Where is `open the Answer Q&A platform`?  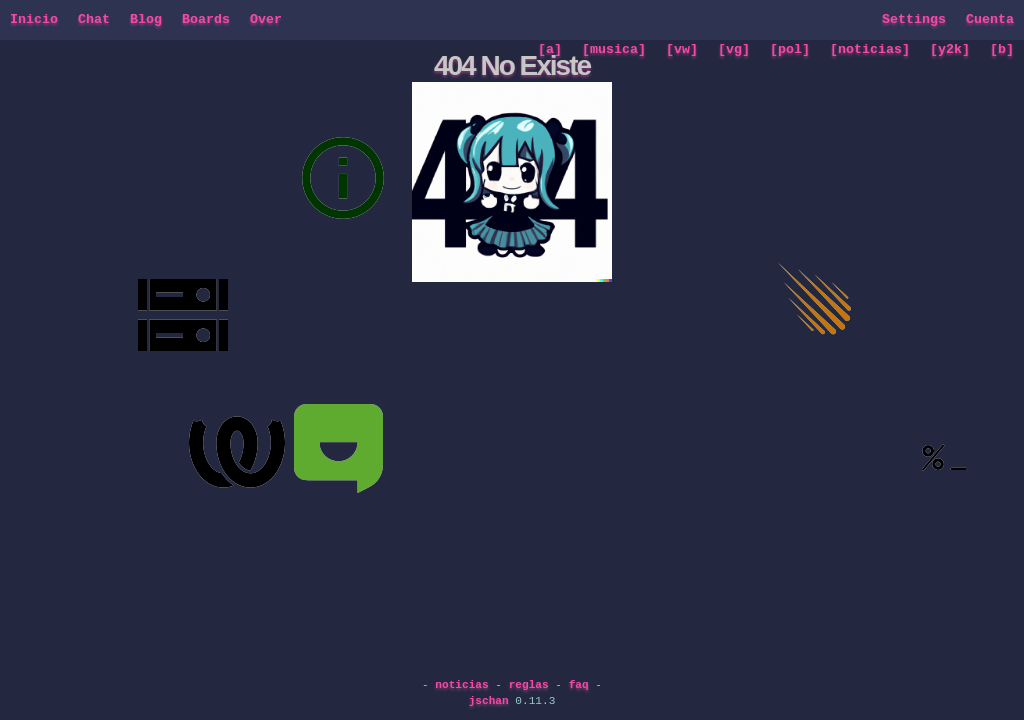 open the Answer Q&A platform is located at coordinates (338, 448).